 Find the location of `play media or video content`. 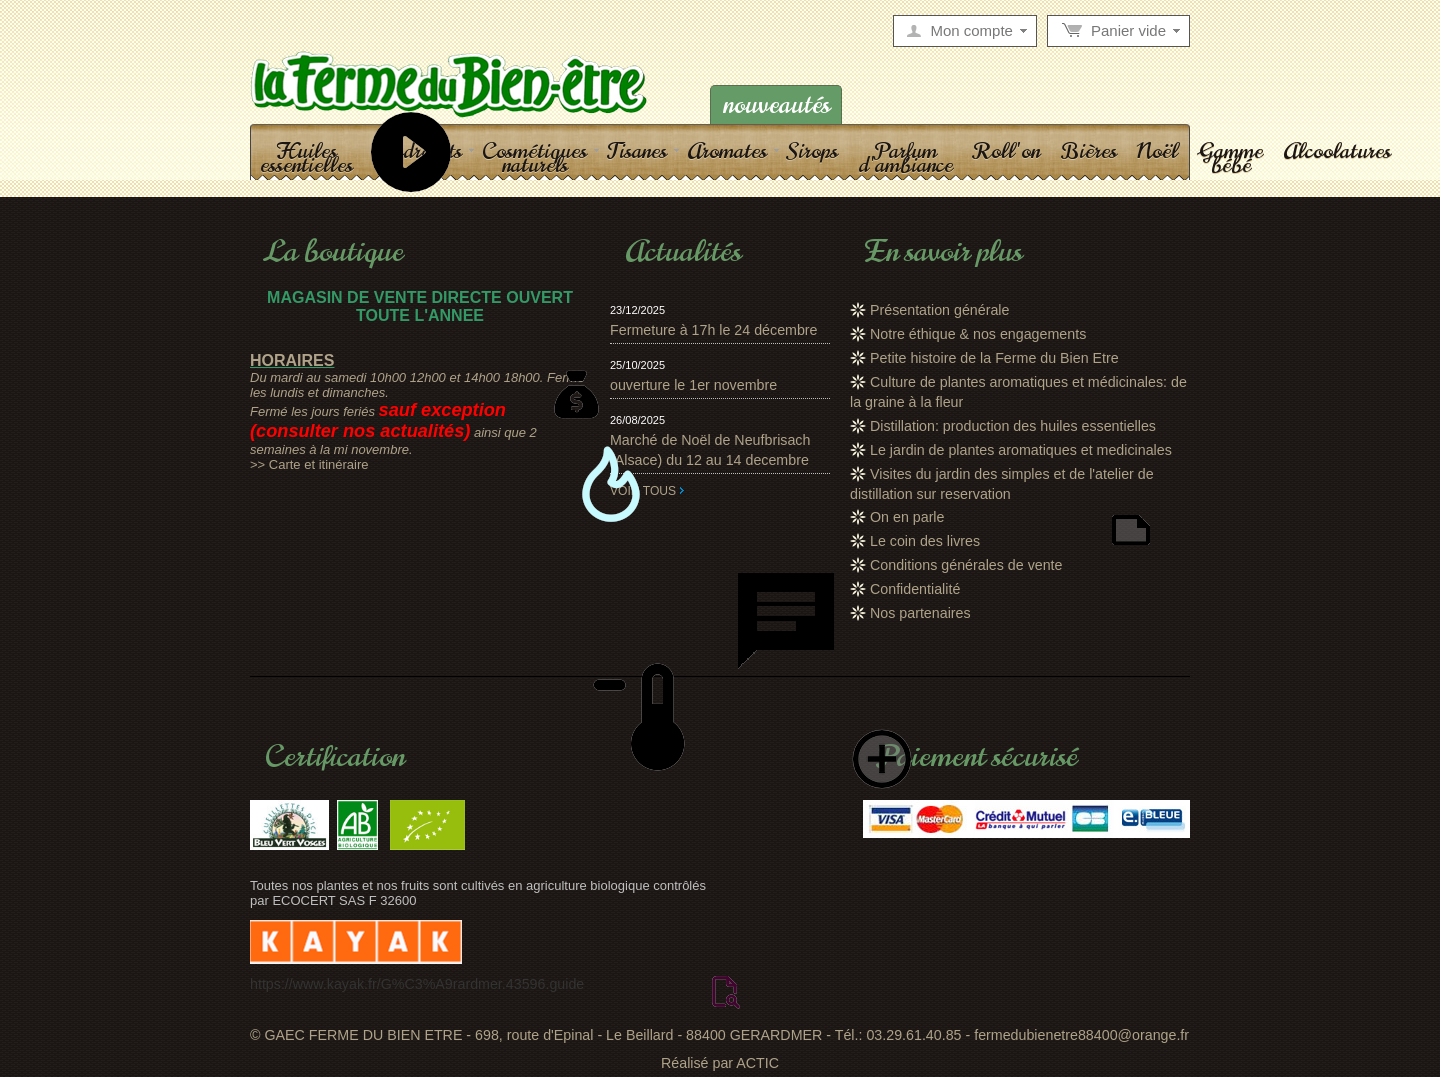

play media or video content is located at coordinates (411, 152).